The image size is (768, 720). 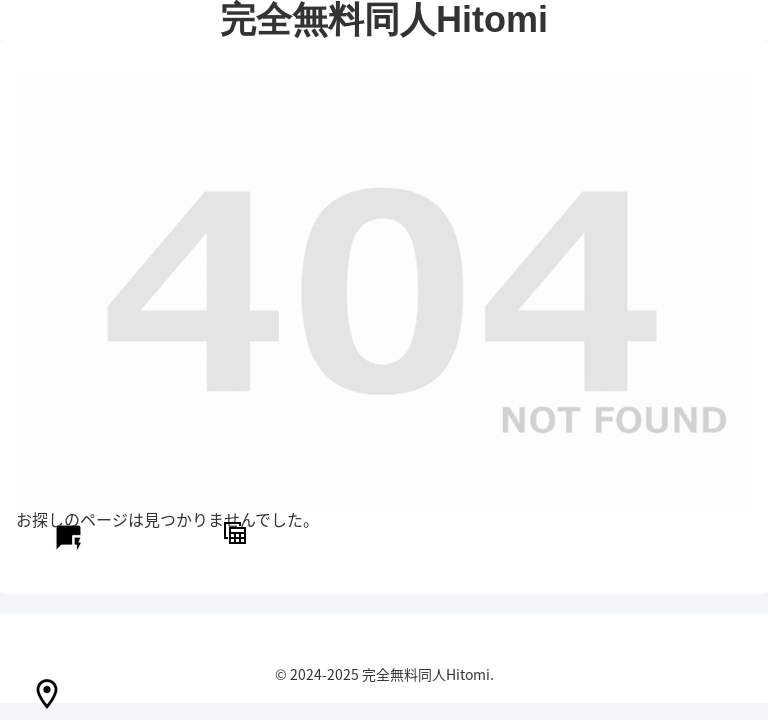 What do you see at coordinates (47, 694) in the screenshot?
I see `view current location on map` at bounding box center [47, 694].